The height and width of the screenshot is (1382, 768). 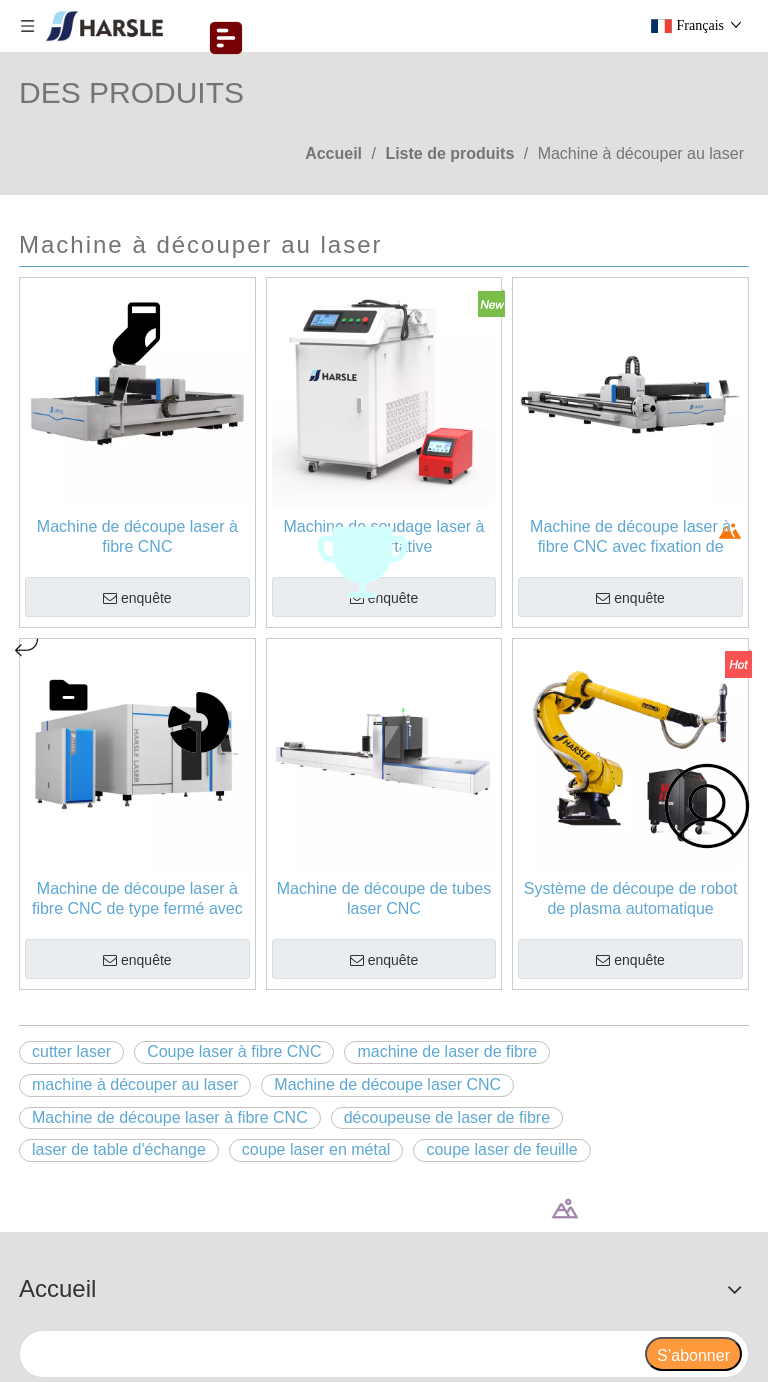 What do you see at coordinates (707, 806) in the screenshot?
I see `view your profile` at bounding box center [707, 806].